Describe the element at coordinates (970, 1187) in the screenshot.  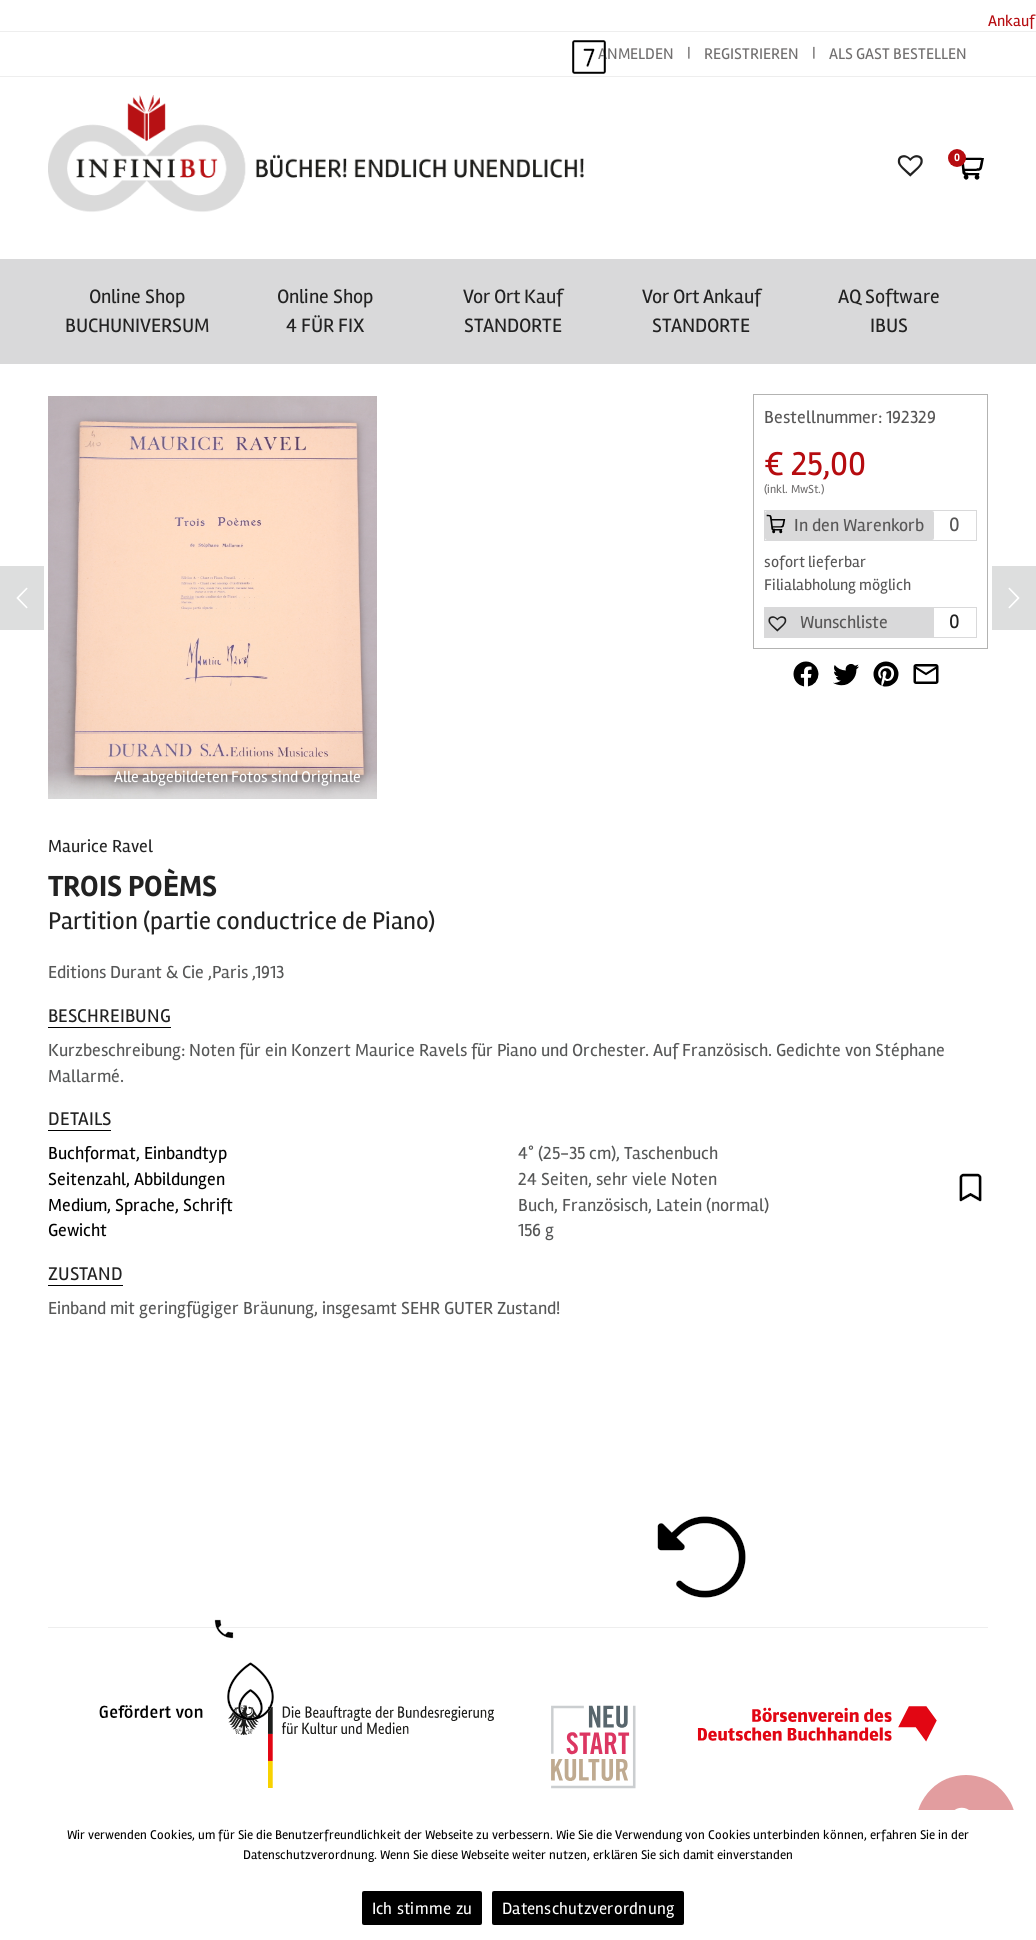
I see `save this item for later` at that location.